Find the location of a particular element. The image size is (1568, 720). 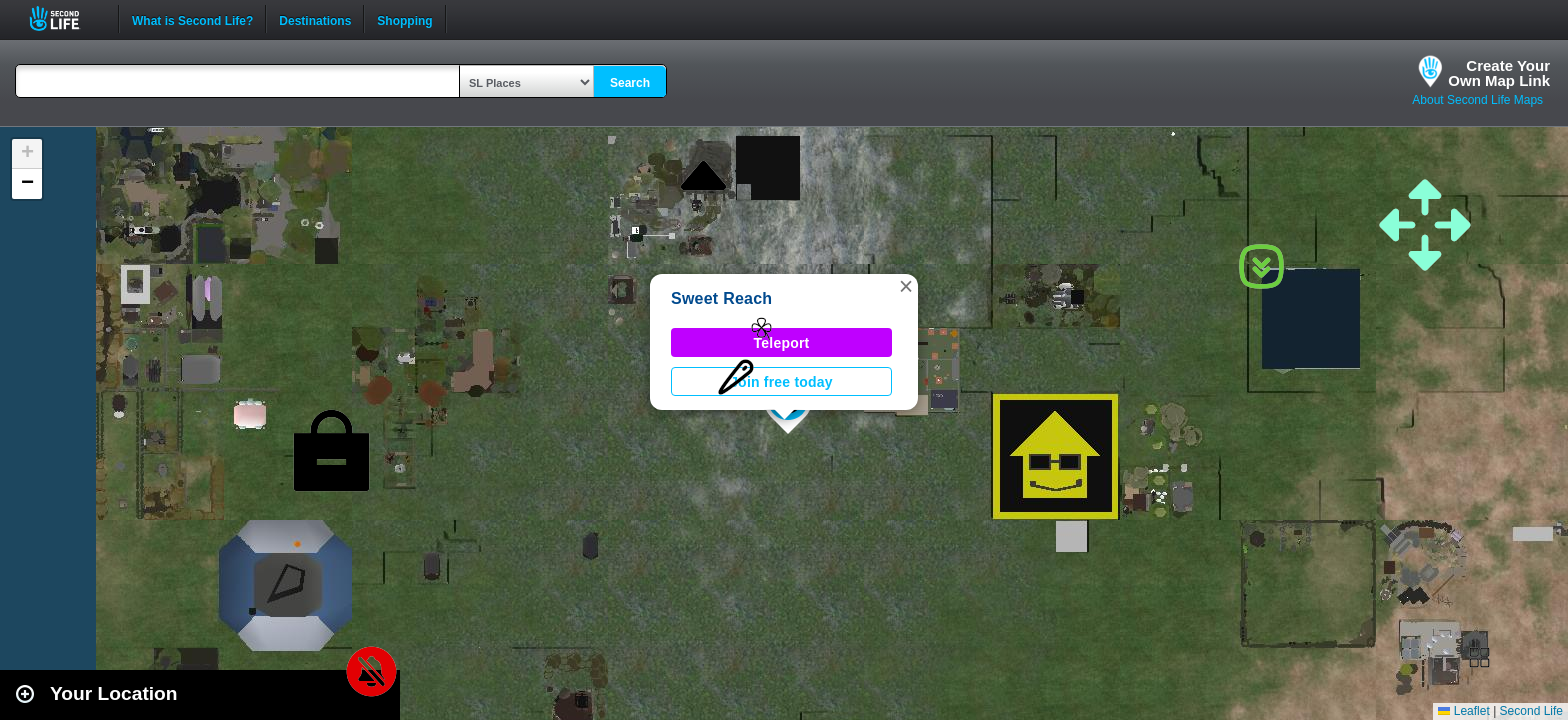

collapse an expanded section or dropdown is located at coordinates (703, 175).